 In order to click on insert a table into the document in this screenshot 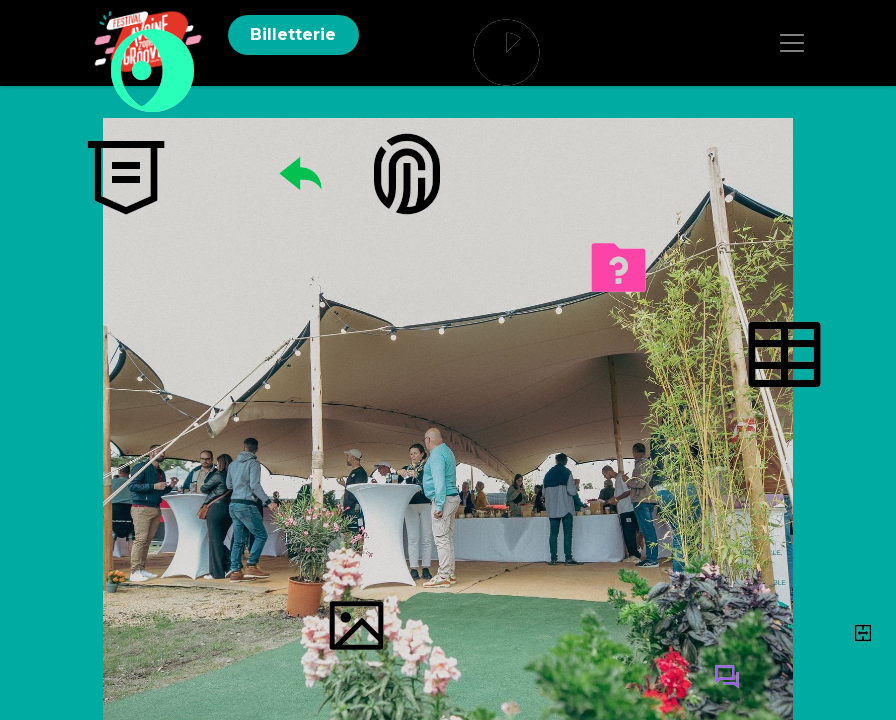, I will do `click(784, 354)`.